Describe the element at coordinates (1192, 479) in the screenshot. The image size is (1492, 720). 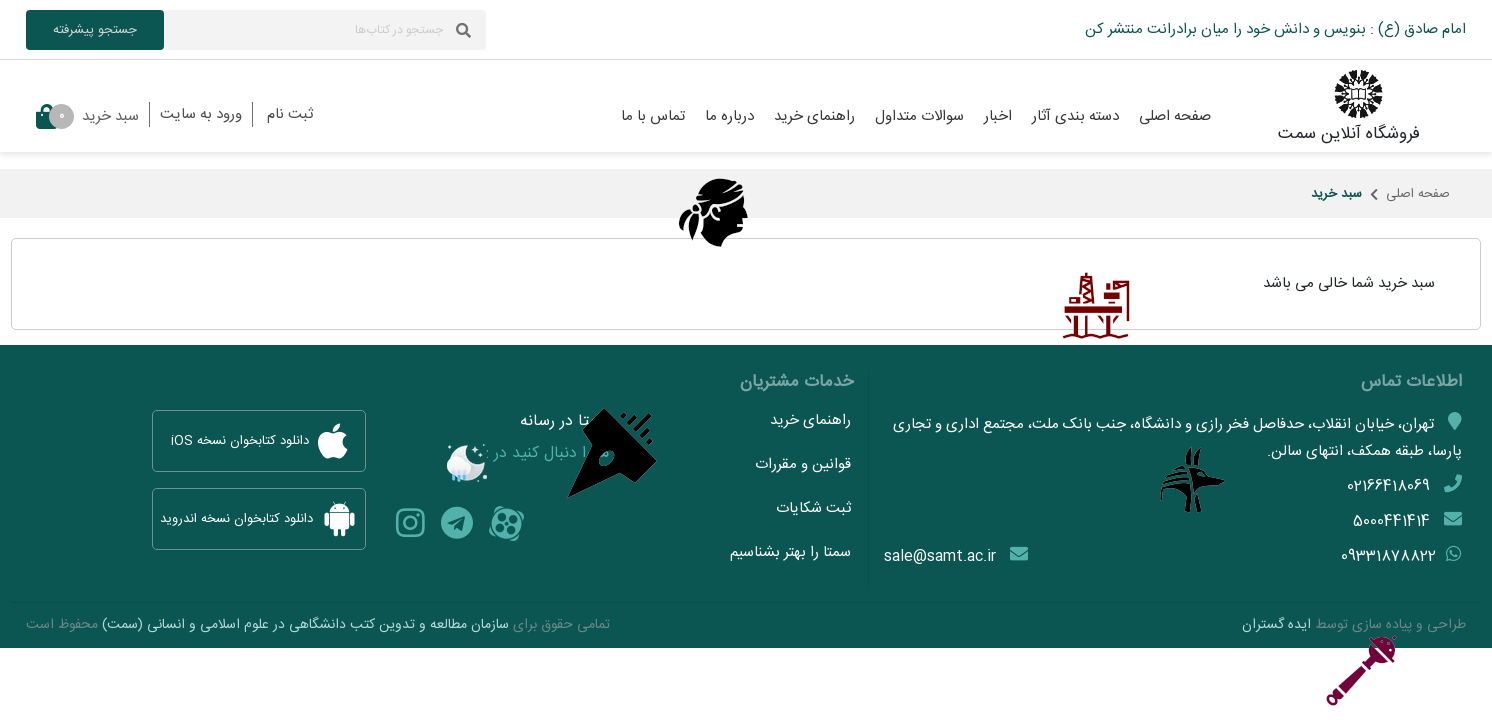
I see `select anubis character or deity` at that location.